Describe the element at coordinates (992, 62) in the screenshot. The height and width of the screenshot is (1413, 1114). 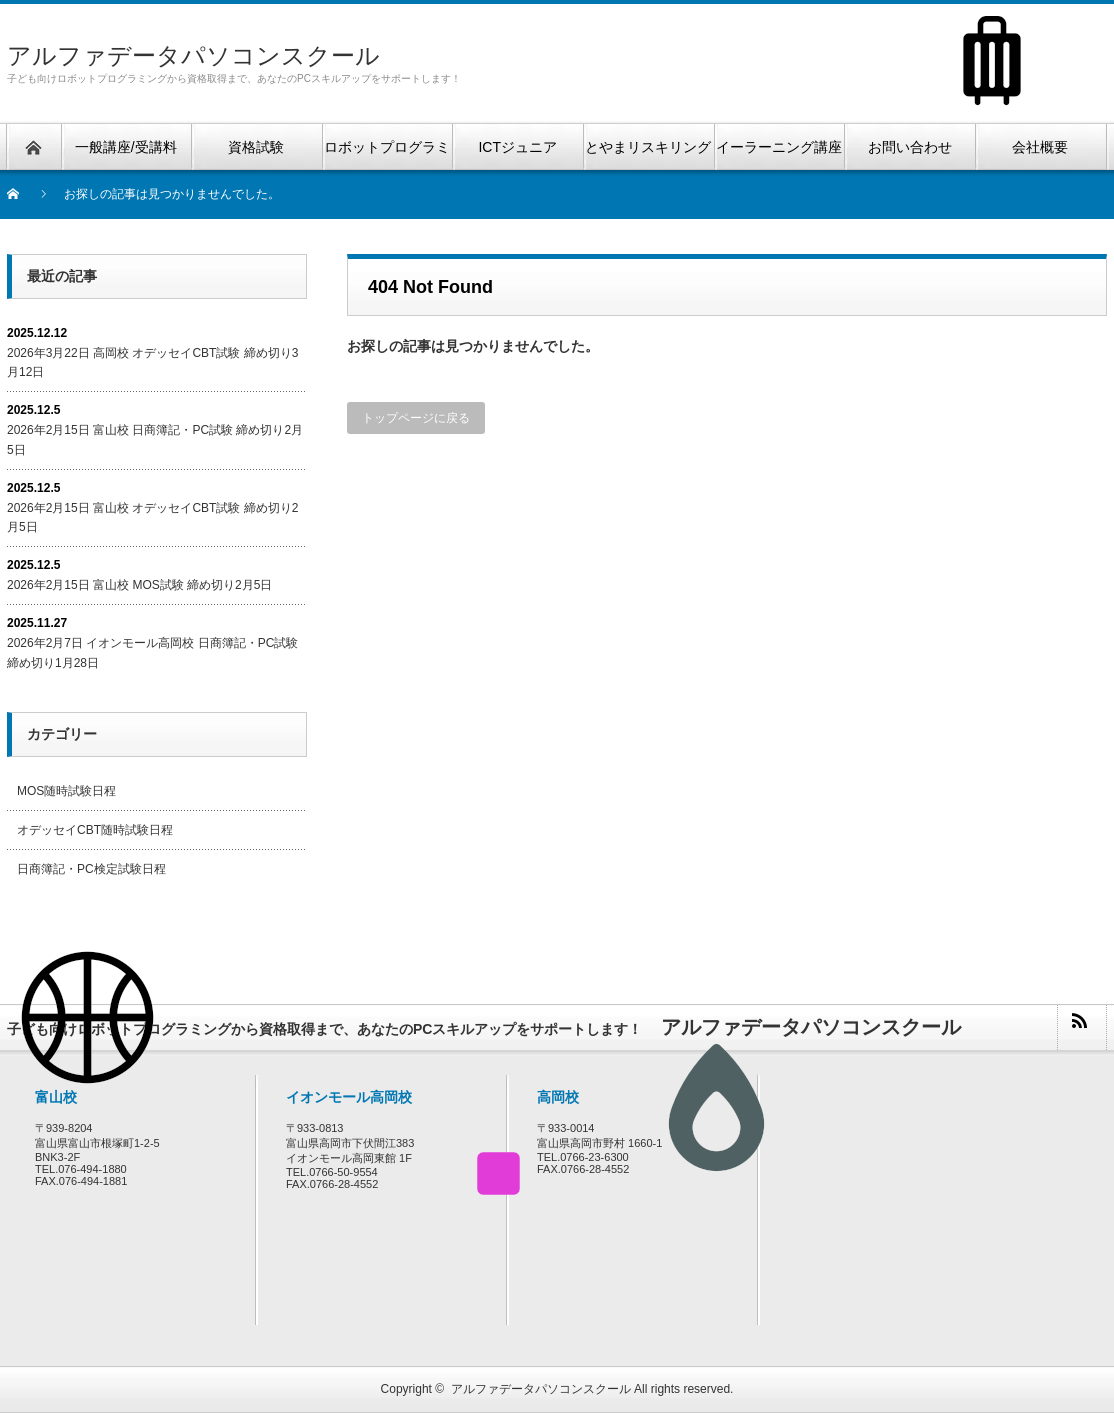
I see `access travel or trip planning features` at that location.